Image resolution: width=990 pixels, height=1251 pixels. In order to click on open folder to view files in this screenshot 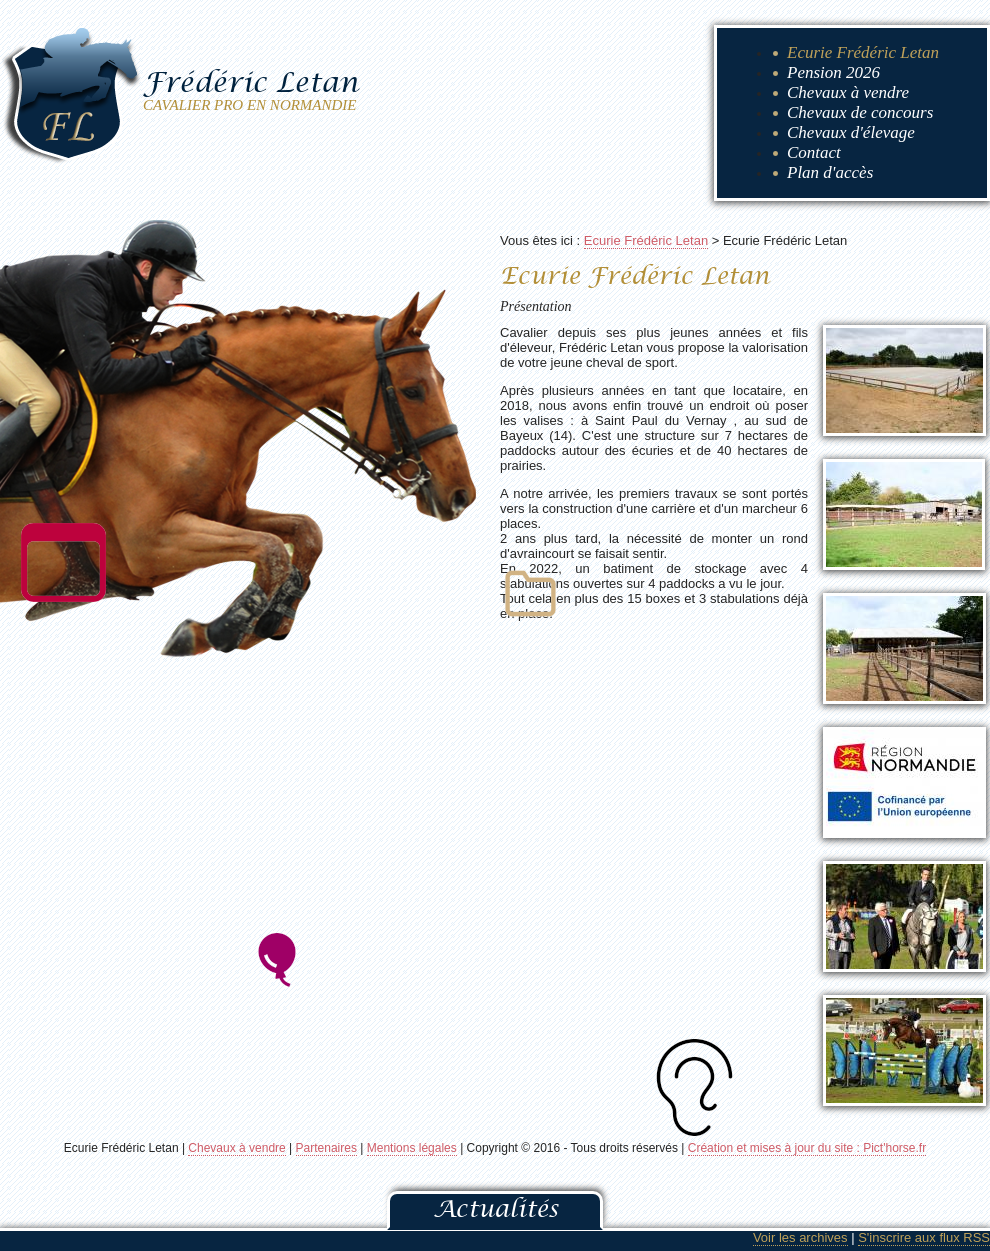, I will do `click(530, 593)`.